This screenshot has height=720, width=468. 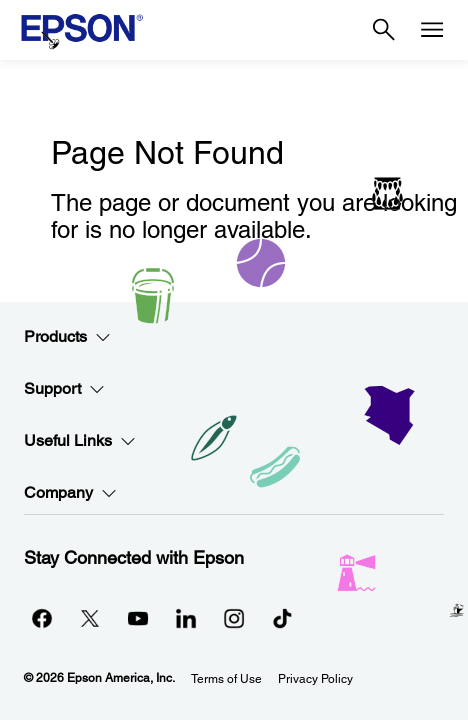 What do you see at coordinates (50, 40) in the screenshot?
I see `fire ion cannon weapon ability` at bounding box center [50, 40].